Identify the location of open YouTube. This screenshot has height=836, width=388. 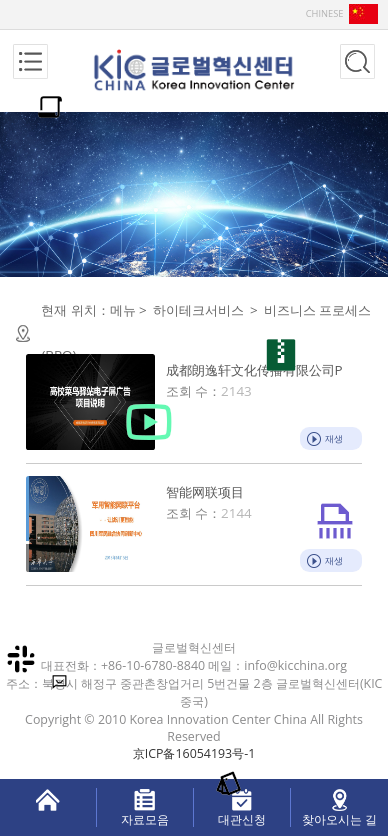
(149, 422).